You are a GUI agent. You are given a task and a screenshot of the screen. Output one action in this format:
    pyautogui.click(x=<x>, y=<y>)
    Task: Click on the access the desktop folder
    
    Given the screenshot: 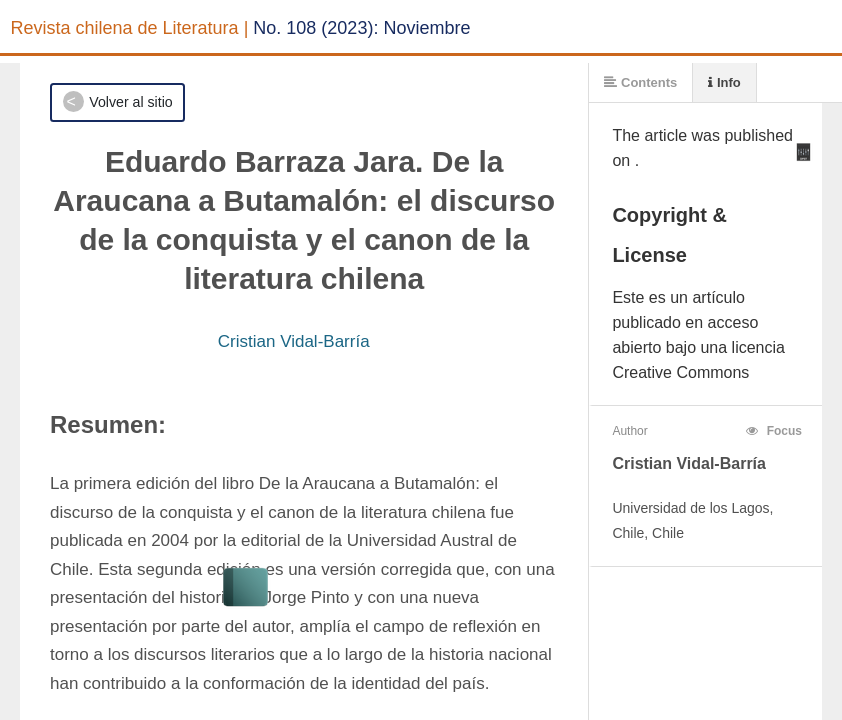 What is the action you would take?
    pyautogui.click(x=245, y=585)
    